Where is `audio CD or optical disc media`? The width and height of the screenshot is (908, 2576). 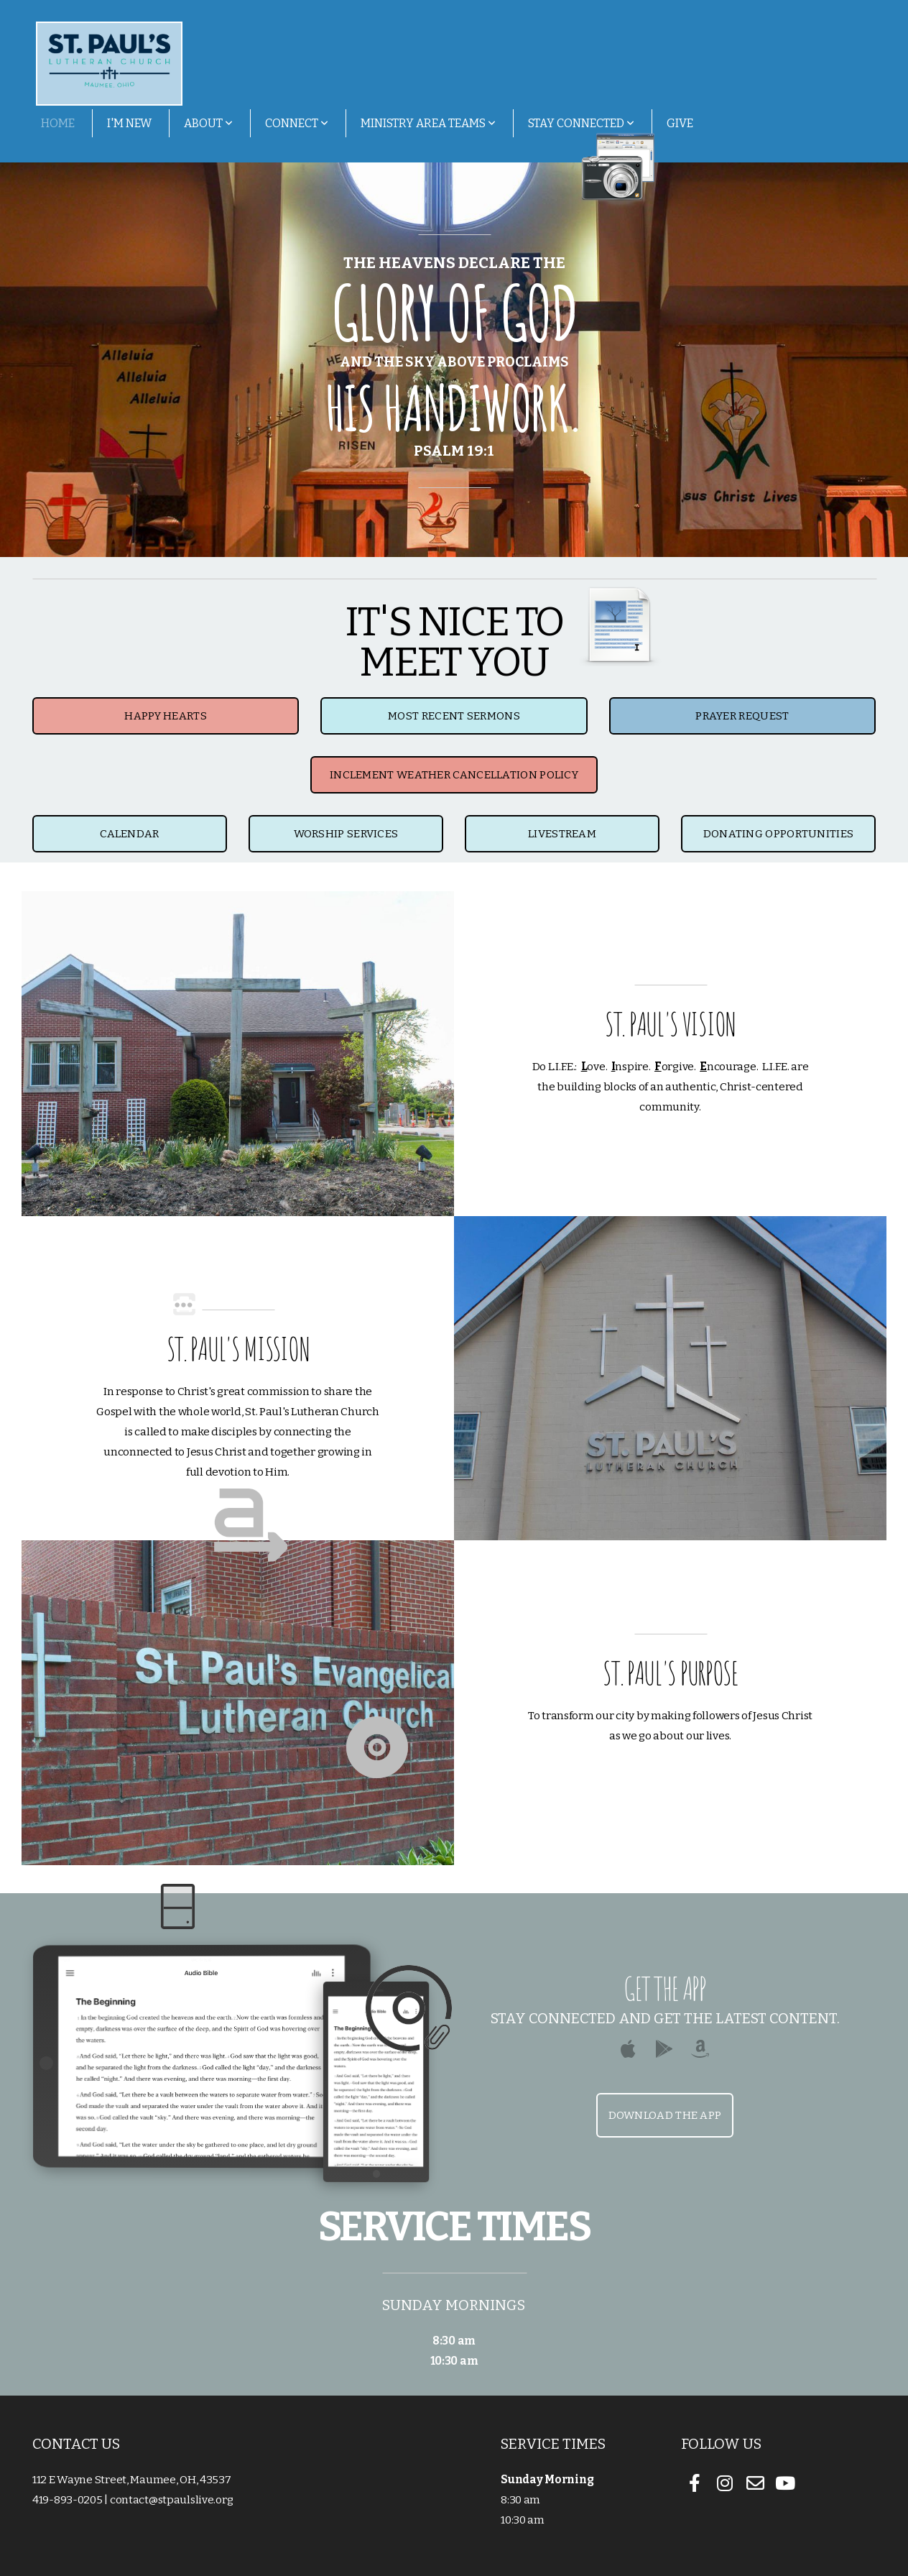
audio CD or optical disc media is located at coordinates (377, 1747).